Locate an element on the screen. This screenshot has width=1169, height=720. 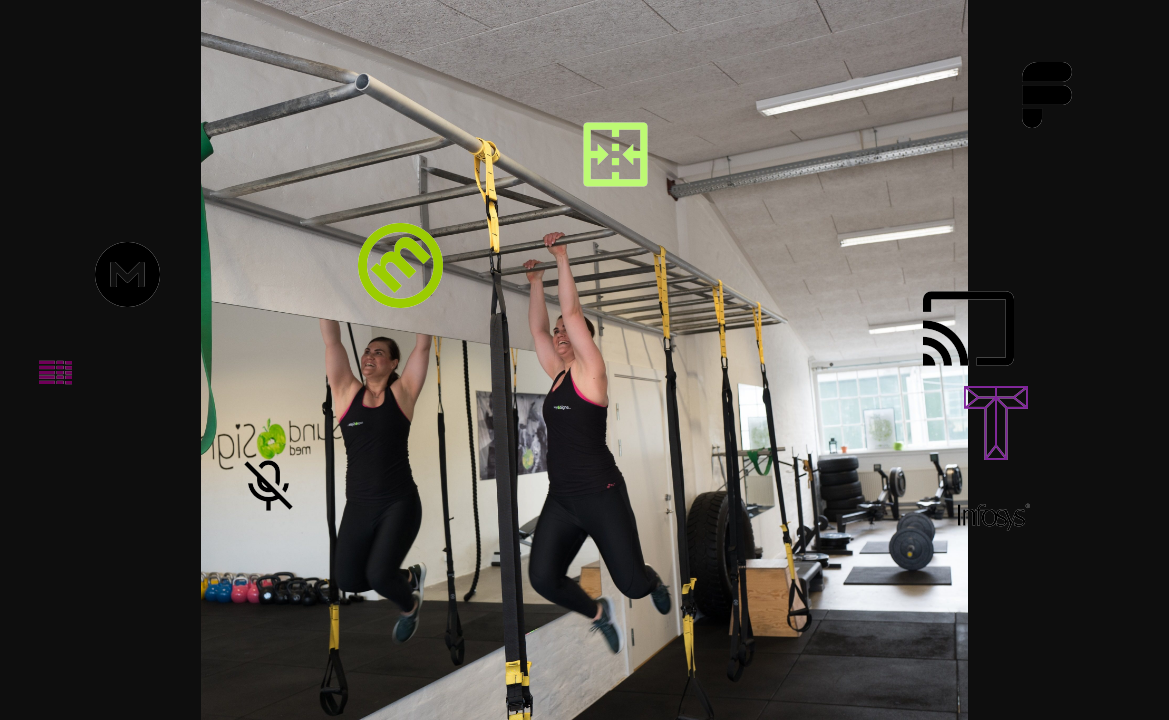
visit talenthouse website or app is located at coordinates (996, 423).